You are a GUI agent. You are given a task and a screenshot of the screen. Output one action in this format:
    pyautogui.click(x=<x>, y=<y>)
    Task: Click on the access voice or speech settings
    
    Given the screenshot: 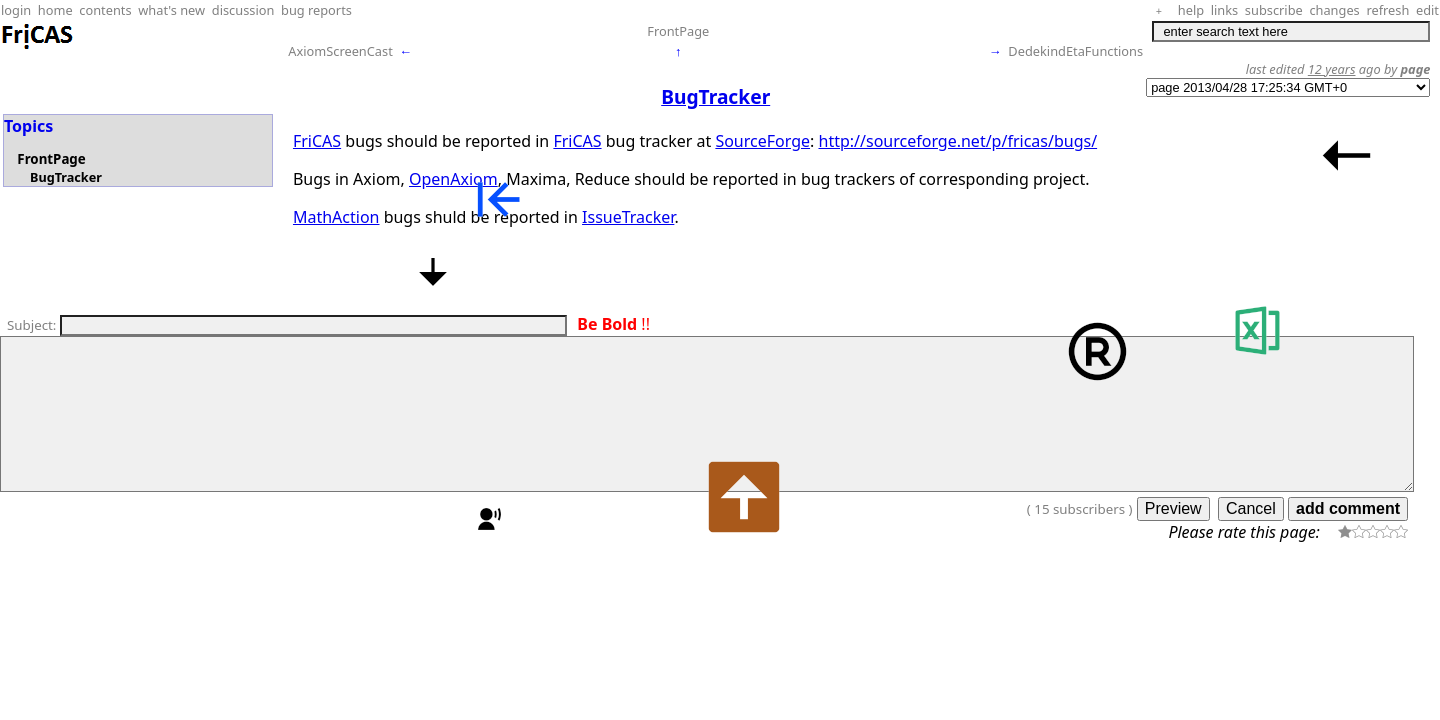 What is the action you would take?
    pyautogui.click(x=489, y=519)
    